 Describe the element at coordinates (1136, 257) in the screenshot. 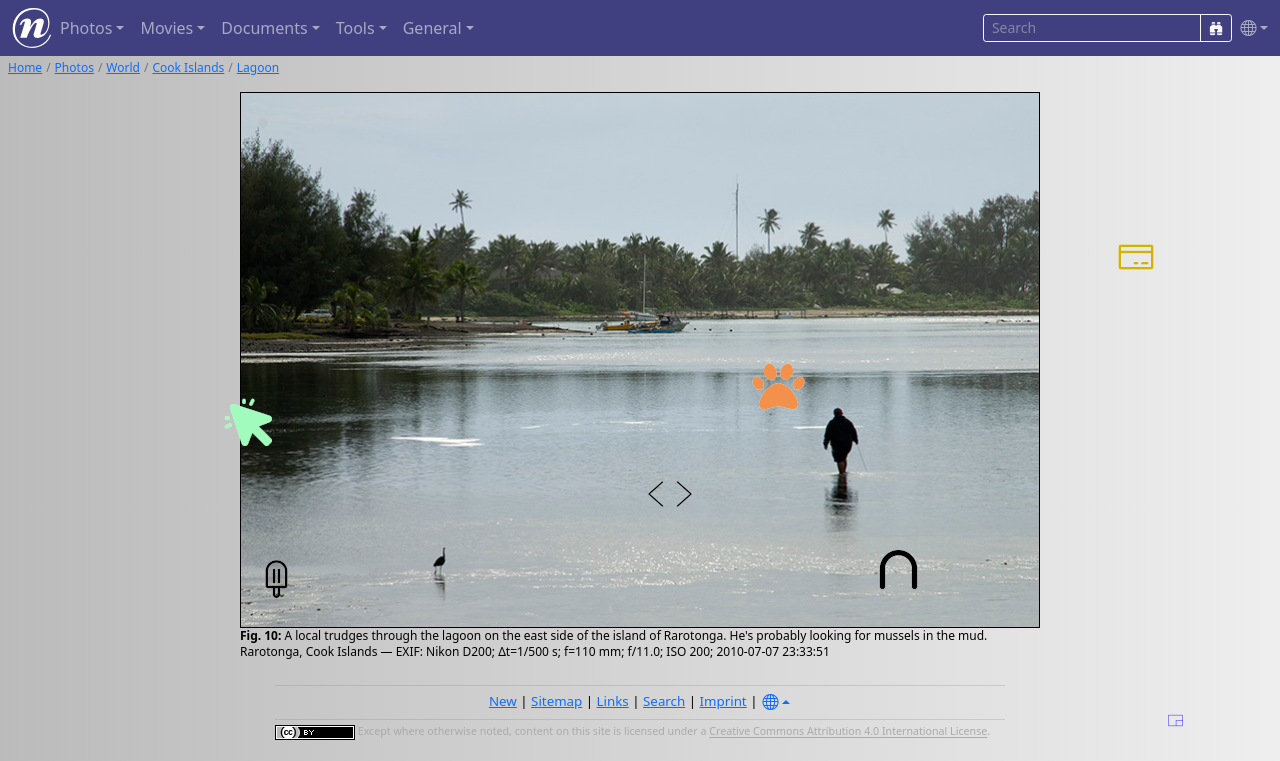

I see `manage payment methods` at that location.